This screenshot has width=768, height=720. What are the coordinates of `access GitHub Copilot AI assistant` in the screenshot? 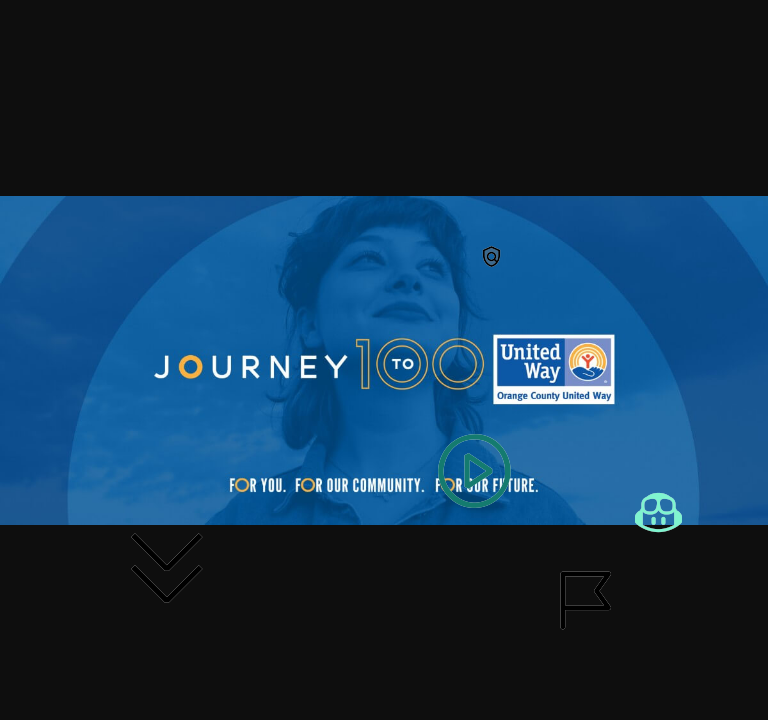 It's located at (658, 512).